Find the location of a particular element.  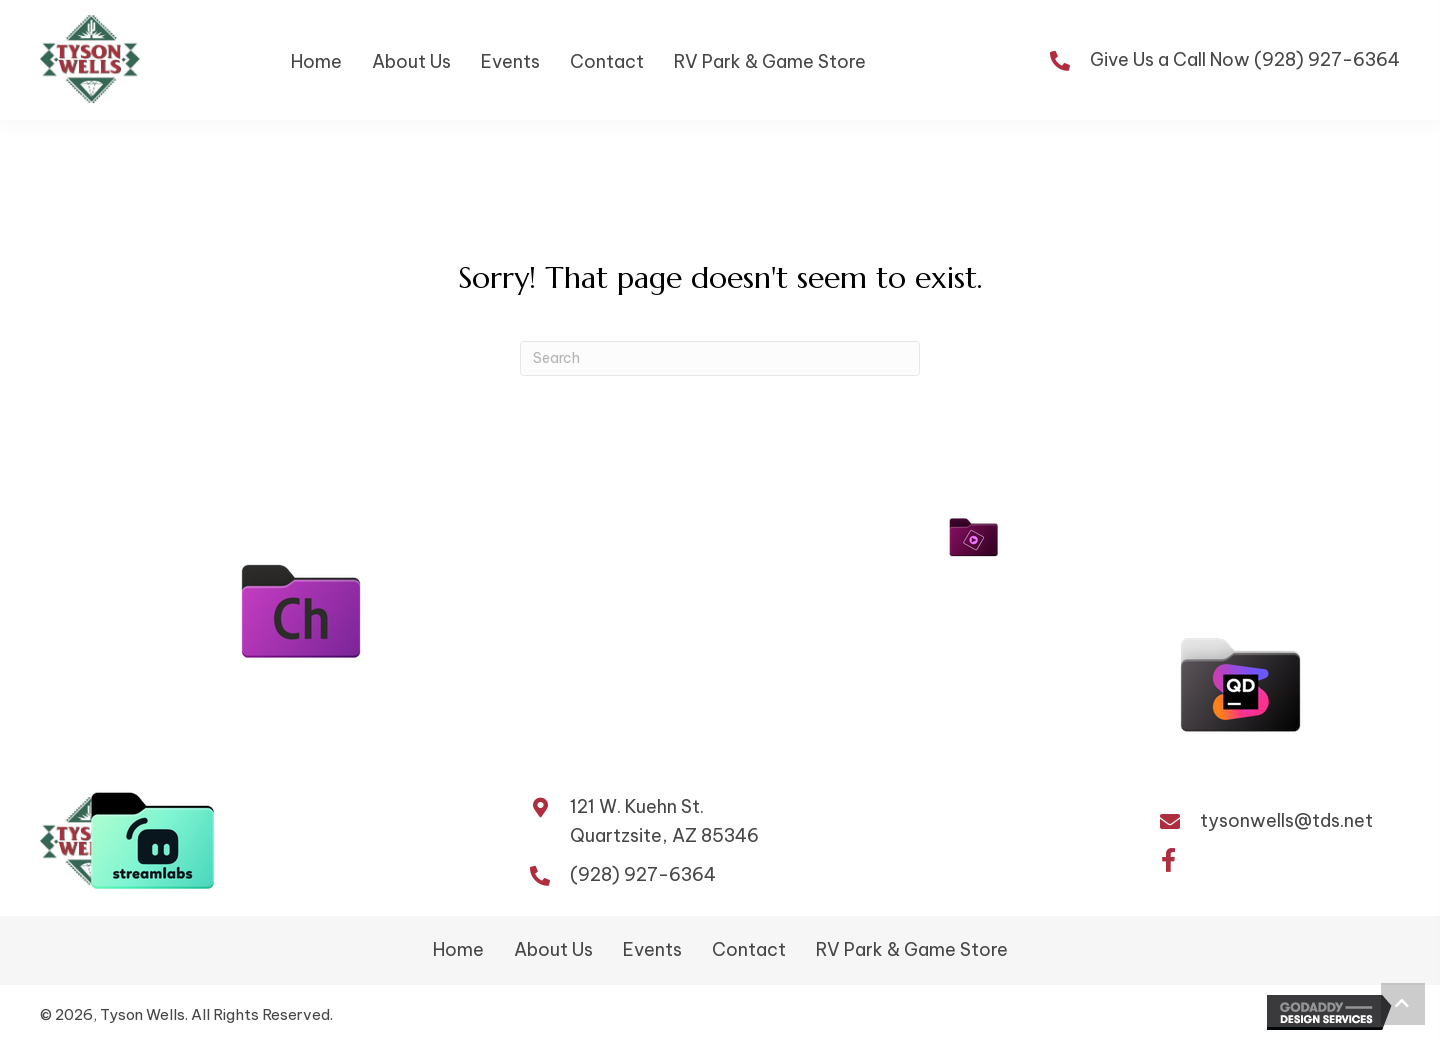

open adobe premiere elements project folder is located at coordinates (973, 538).